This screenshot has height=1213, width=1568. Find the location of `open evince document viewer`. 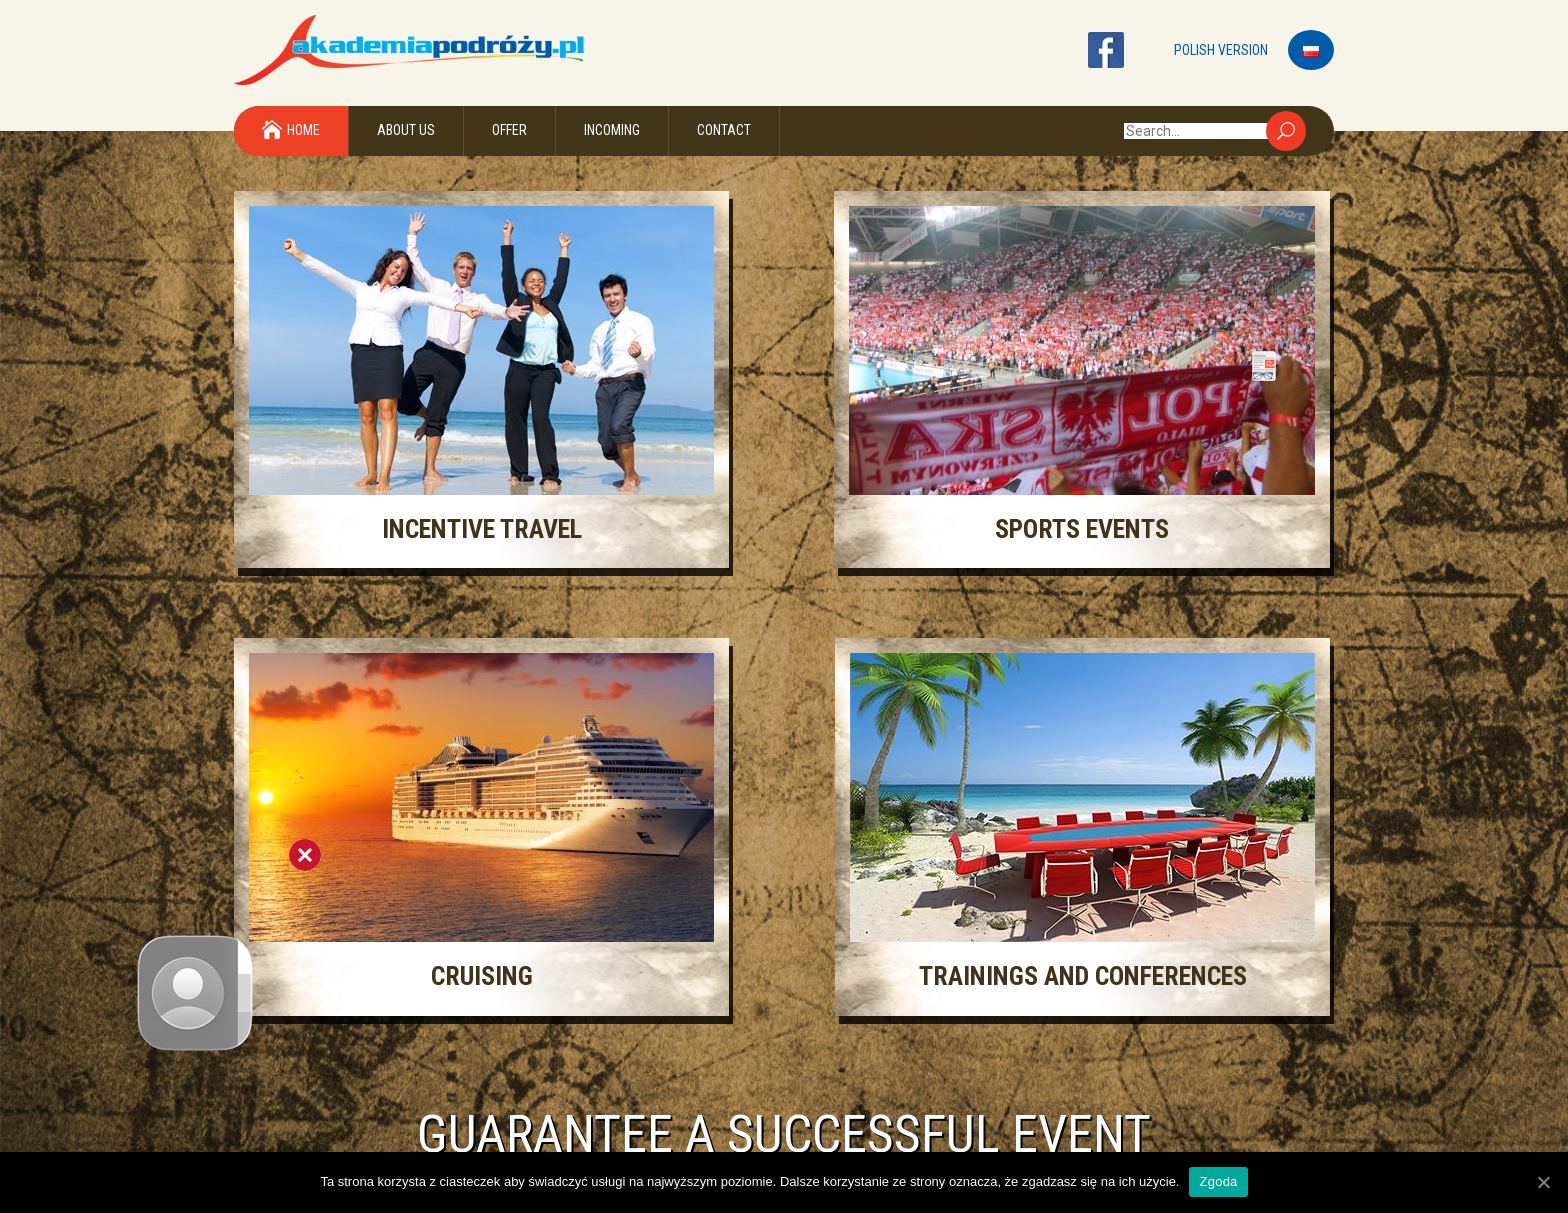

open evince document viewer is located at coordinates (1264, 366).